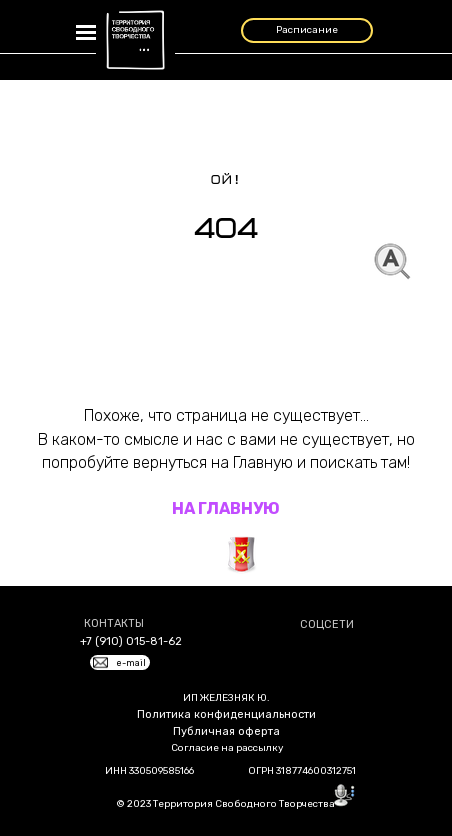  Describe the element at coordinates (344, 795) in the screenshot. I see `microphone input at medium sensitivity level` at that location.